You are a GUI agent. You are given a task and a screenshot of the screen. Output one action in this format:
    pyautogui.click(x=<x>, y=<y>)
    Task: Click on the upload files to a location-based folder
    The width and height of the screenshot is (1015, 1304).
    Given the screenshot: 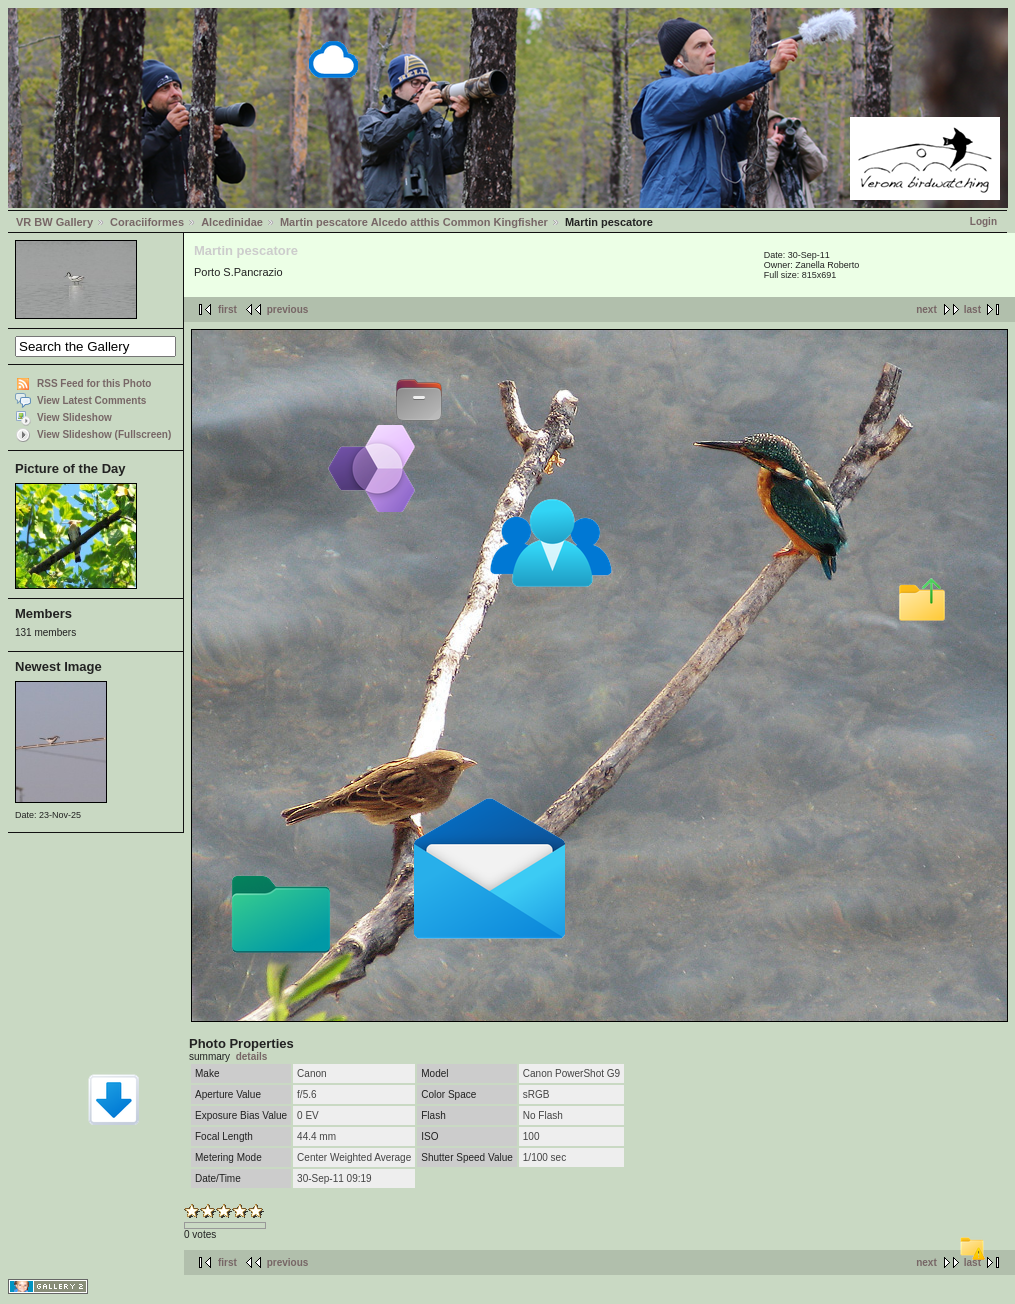 What is the action you would take?
    pyautogui.click(x=922, y=604)
    